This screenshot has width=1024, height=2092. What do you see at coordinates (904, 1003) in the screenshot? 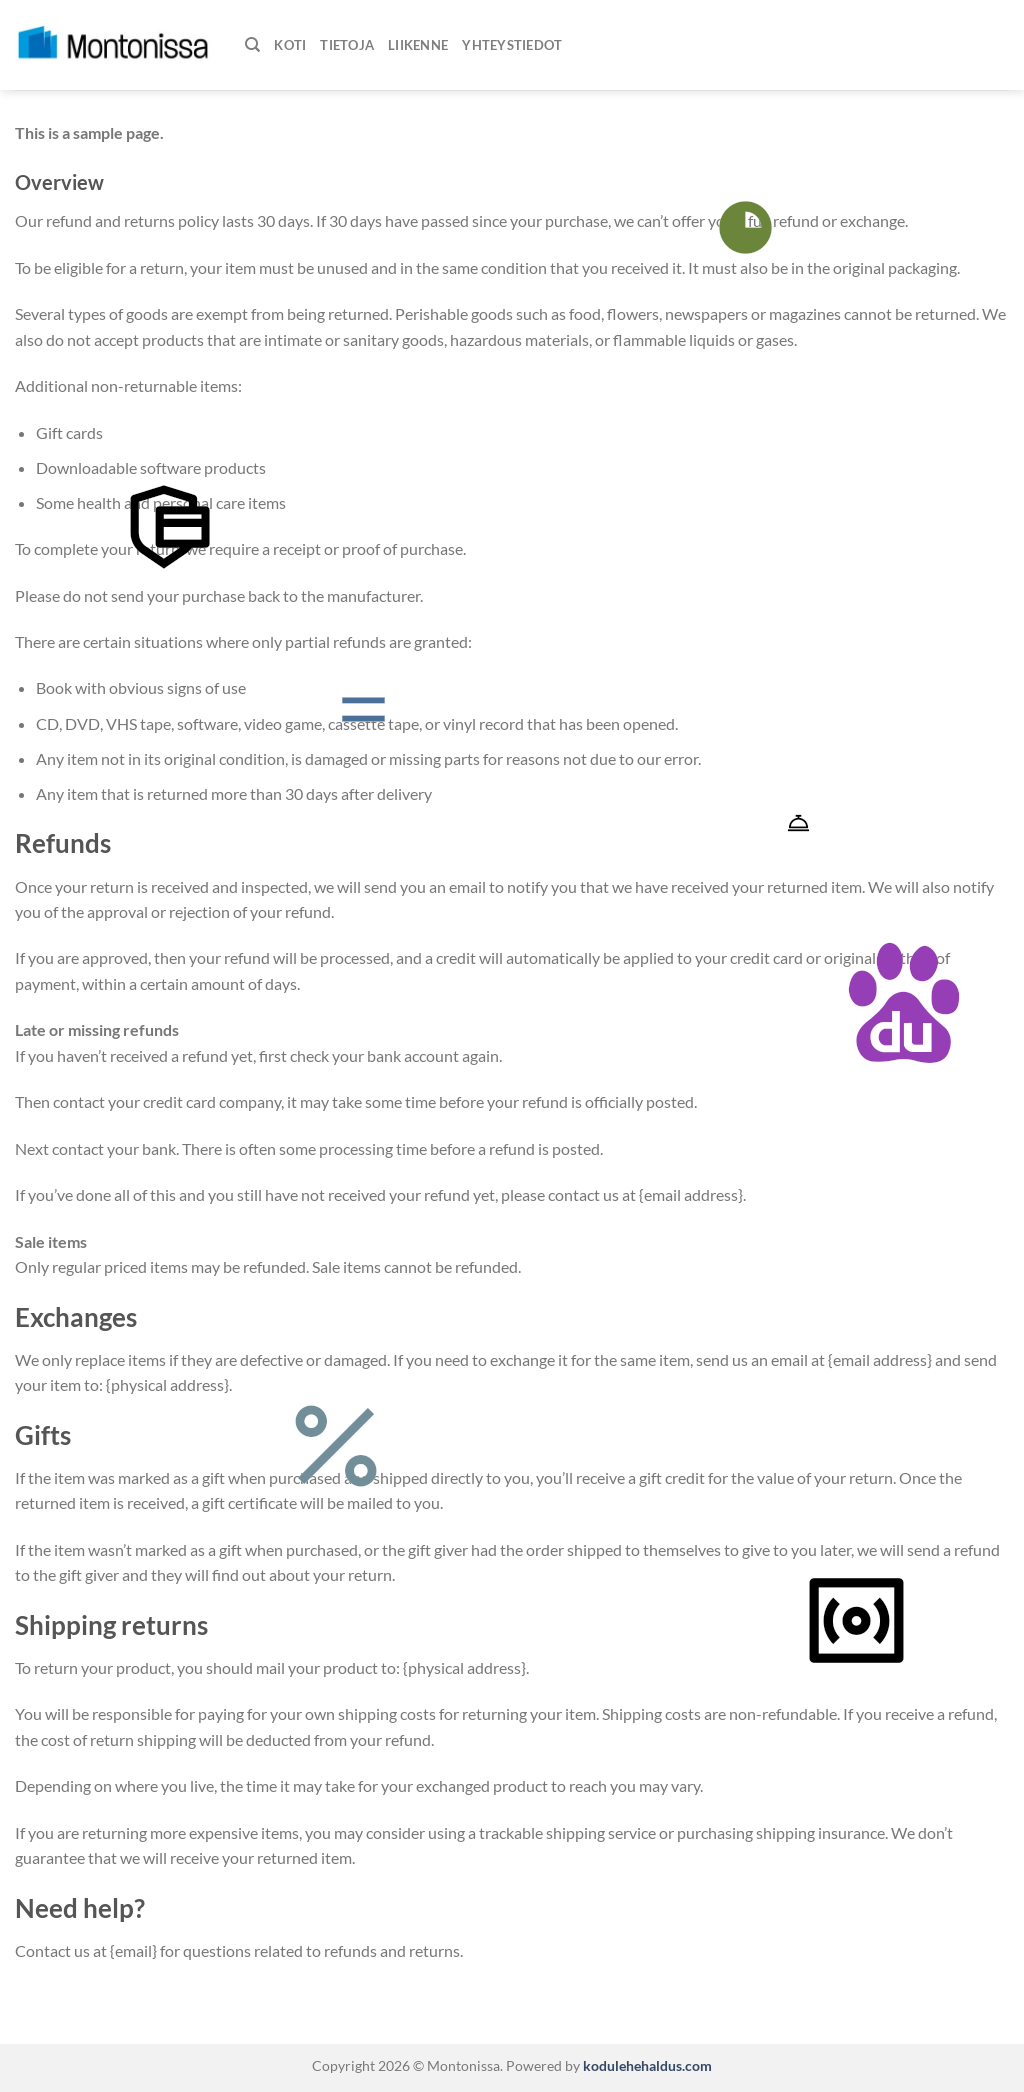
I see `open Baidu app` at bounding box center [904, 1003].